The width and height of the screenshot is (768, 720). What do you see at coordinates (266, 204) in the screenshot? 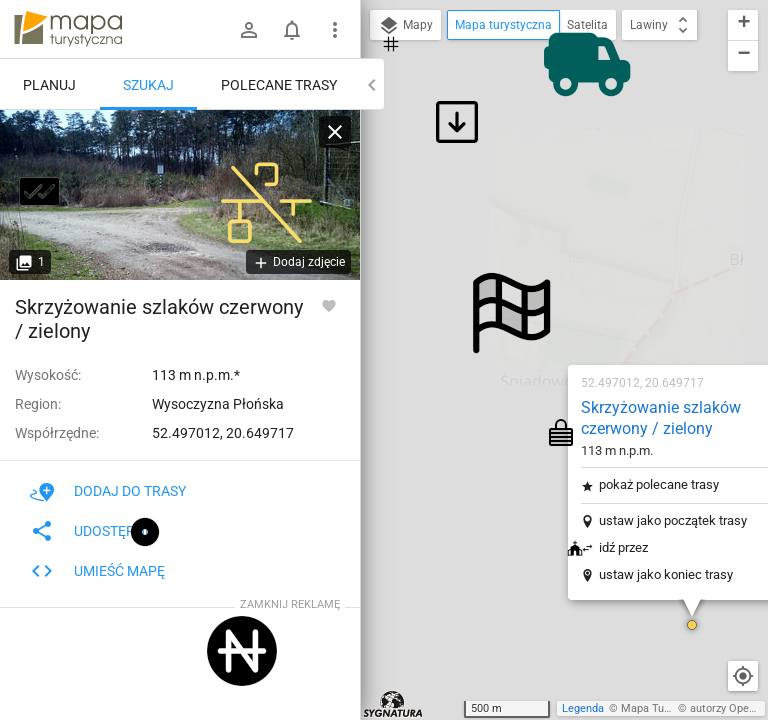
I see `network connection unavailable or disabled` at bounding box center [266, 204].